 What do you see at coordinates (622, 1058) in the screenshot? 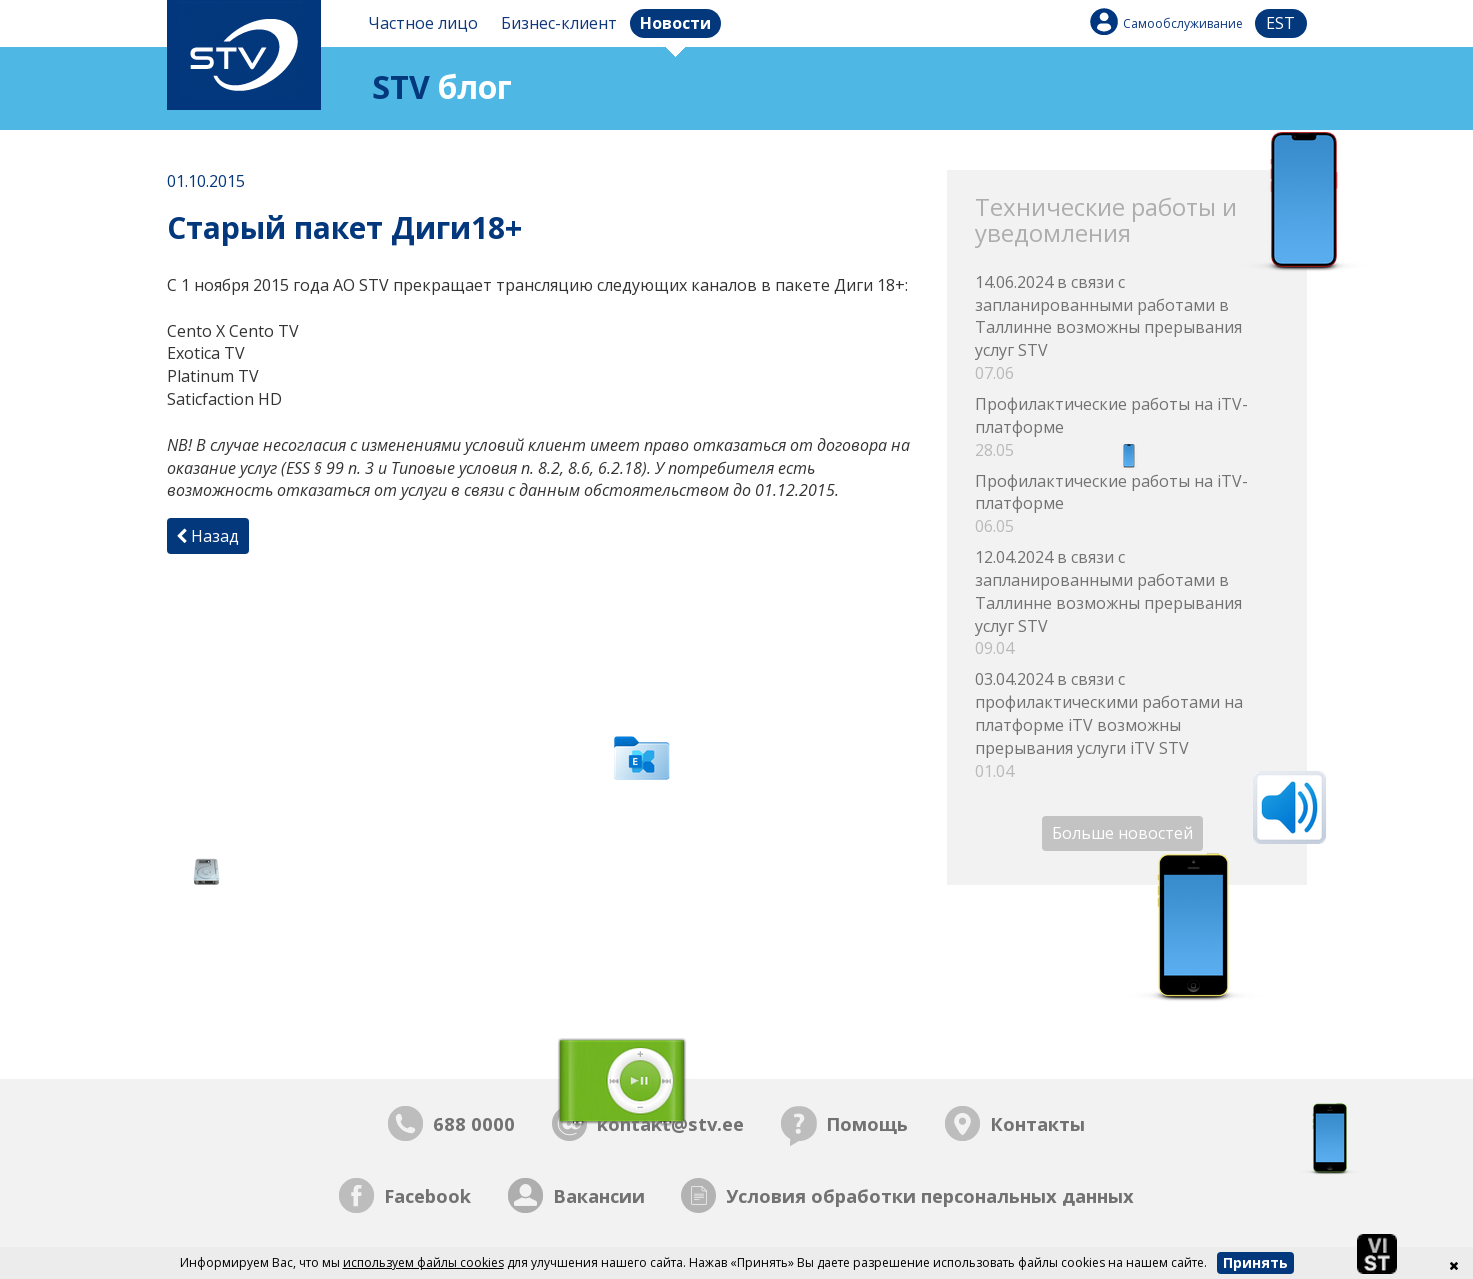
I see `iPod shuffle device indicator` at bounding box center [622, 1058].